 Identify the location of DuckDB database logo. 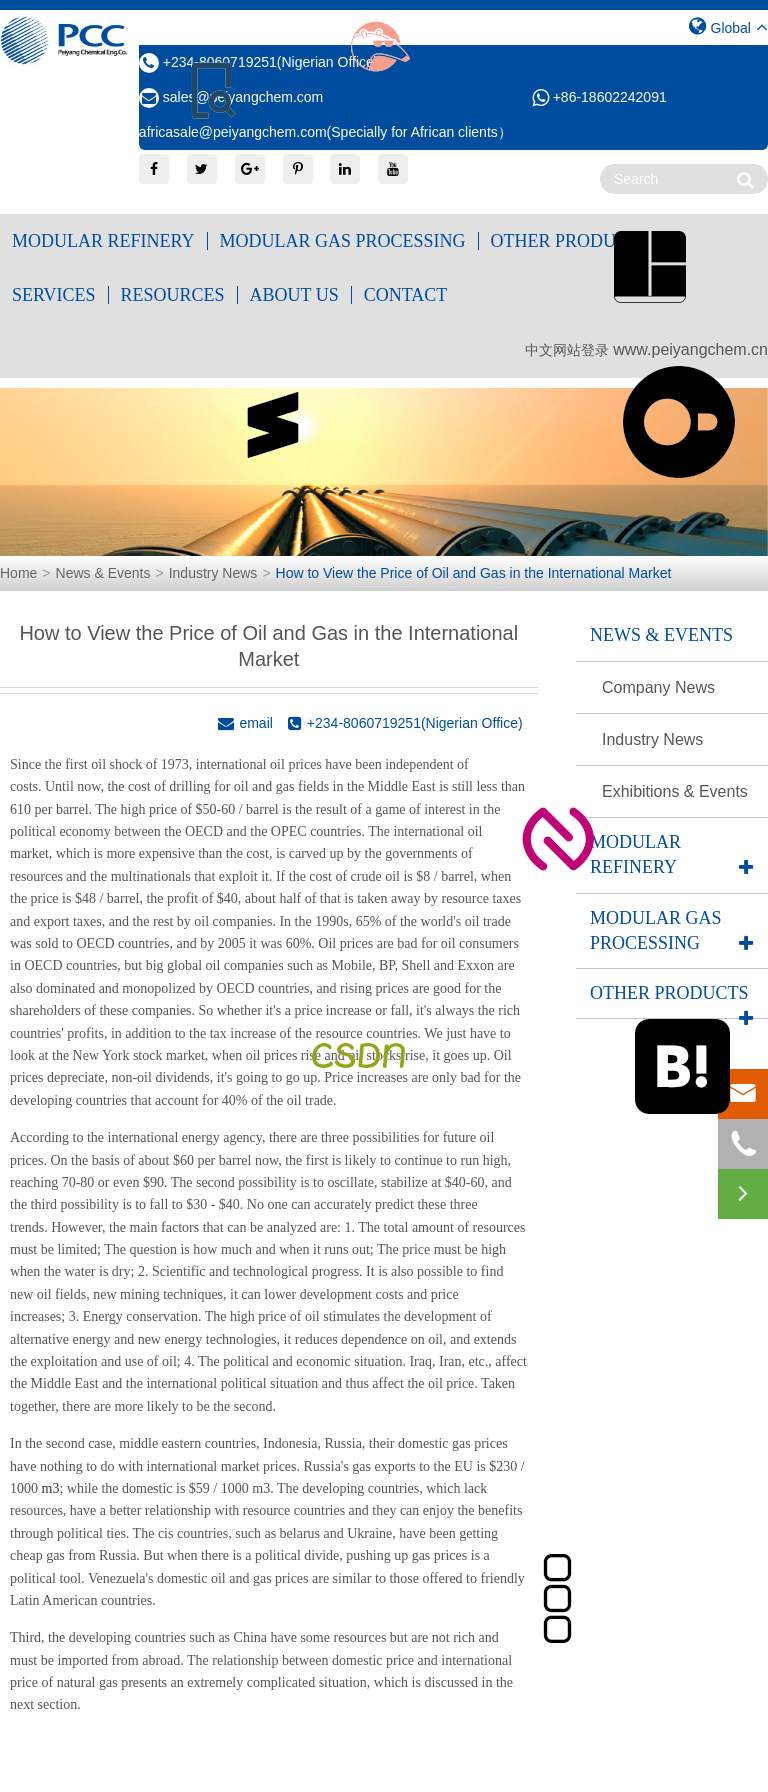
(679, 422).